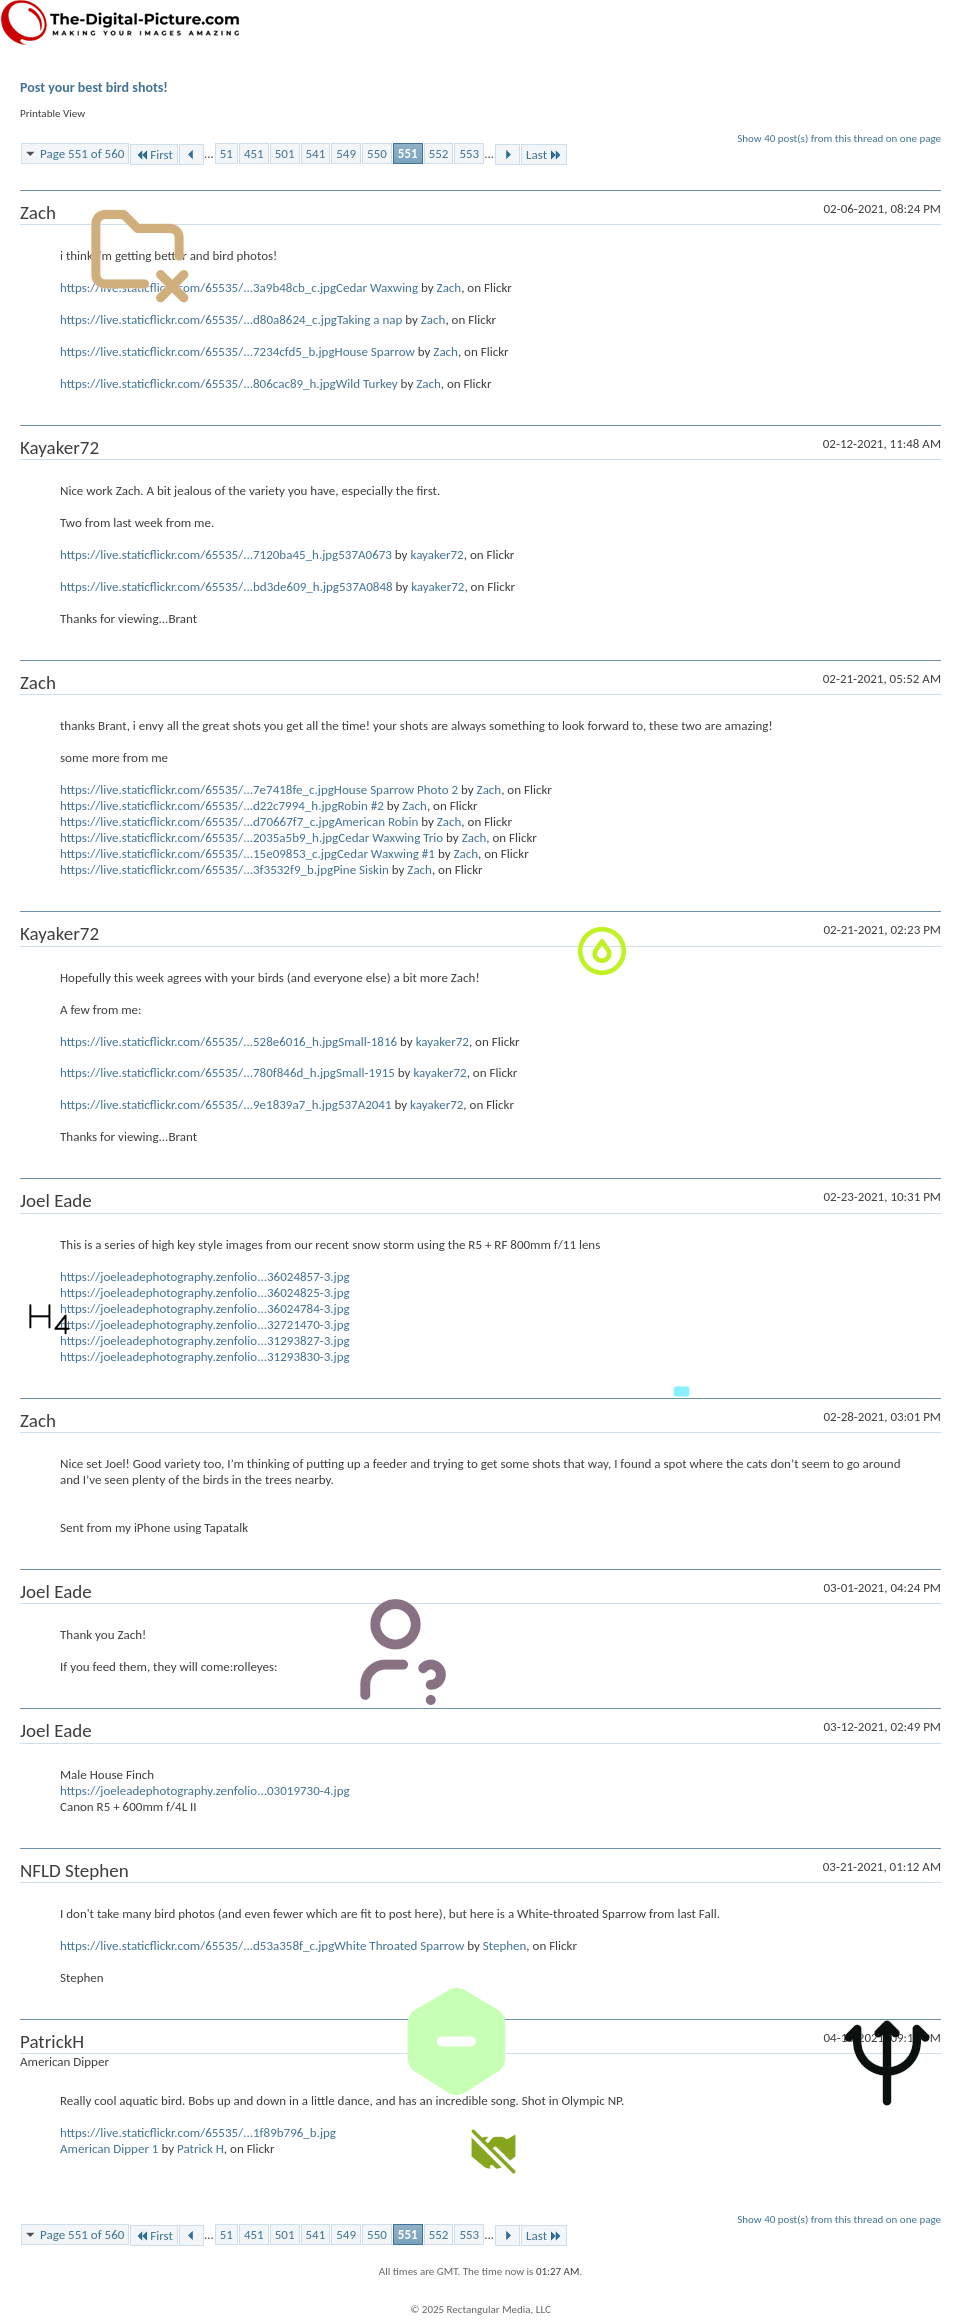  I want to click on neptune or poseidon symbol in astrology or mythology app, so click(887, 2063).